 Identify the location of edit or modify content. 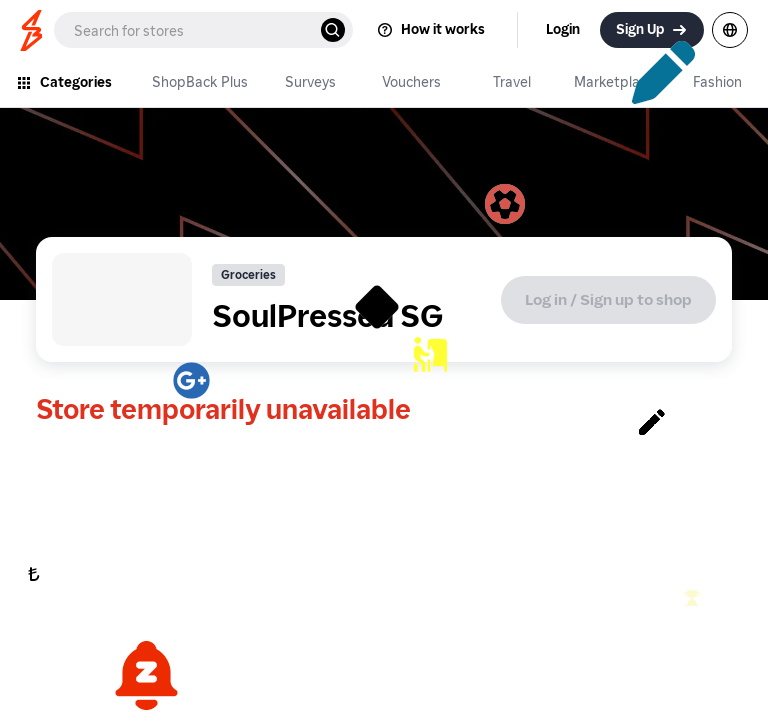
(663, 72).